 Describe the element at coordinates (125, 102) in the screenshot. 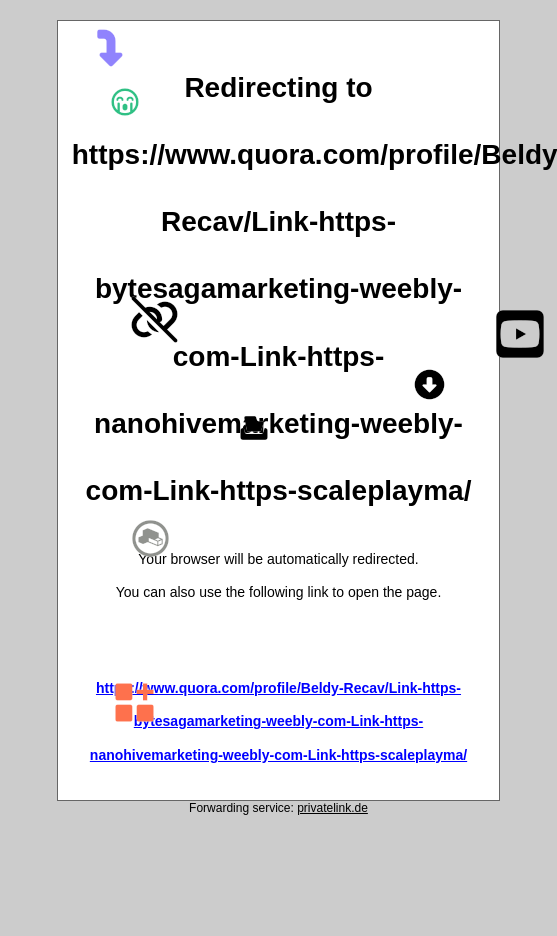

I see `indicates a sad or crying emotional state` at that location.